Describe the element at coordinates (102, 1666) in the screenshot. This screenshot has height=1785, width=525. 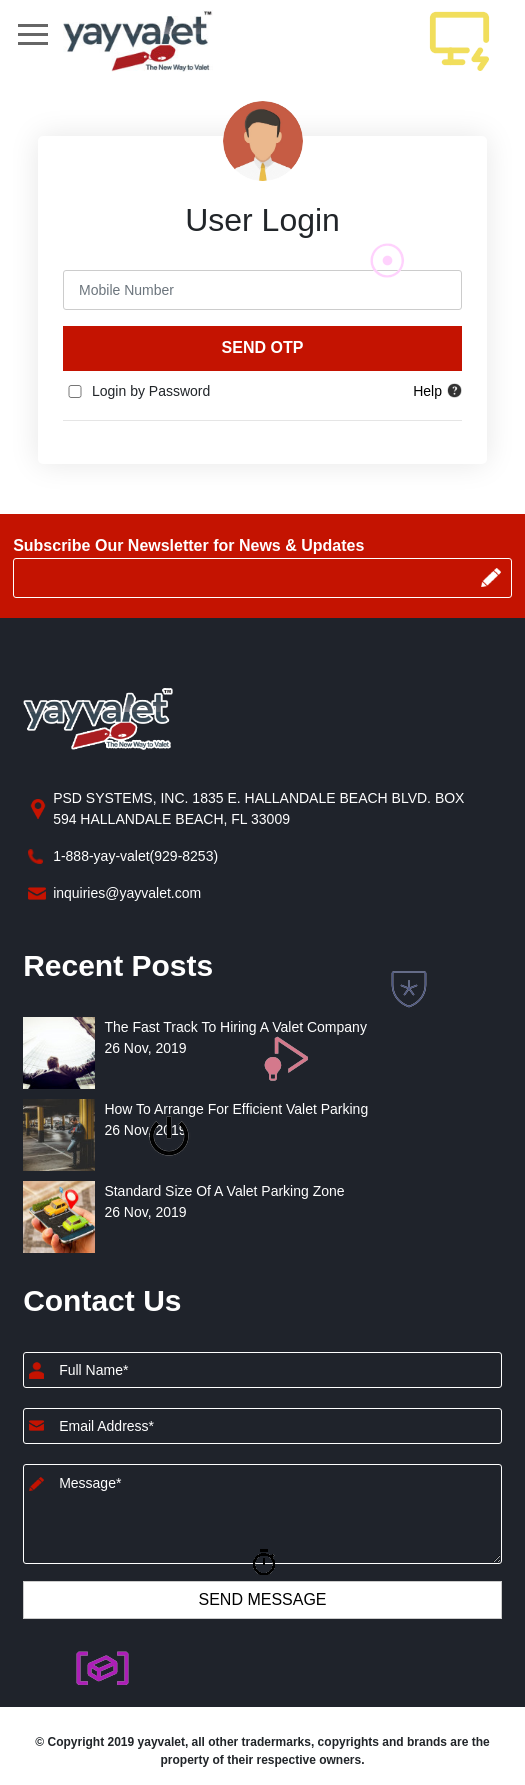
I see `view variable symbol in code editor` at that location.